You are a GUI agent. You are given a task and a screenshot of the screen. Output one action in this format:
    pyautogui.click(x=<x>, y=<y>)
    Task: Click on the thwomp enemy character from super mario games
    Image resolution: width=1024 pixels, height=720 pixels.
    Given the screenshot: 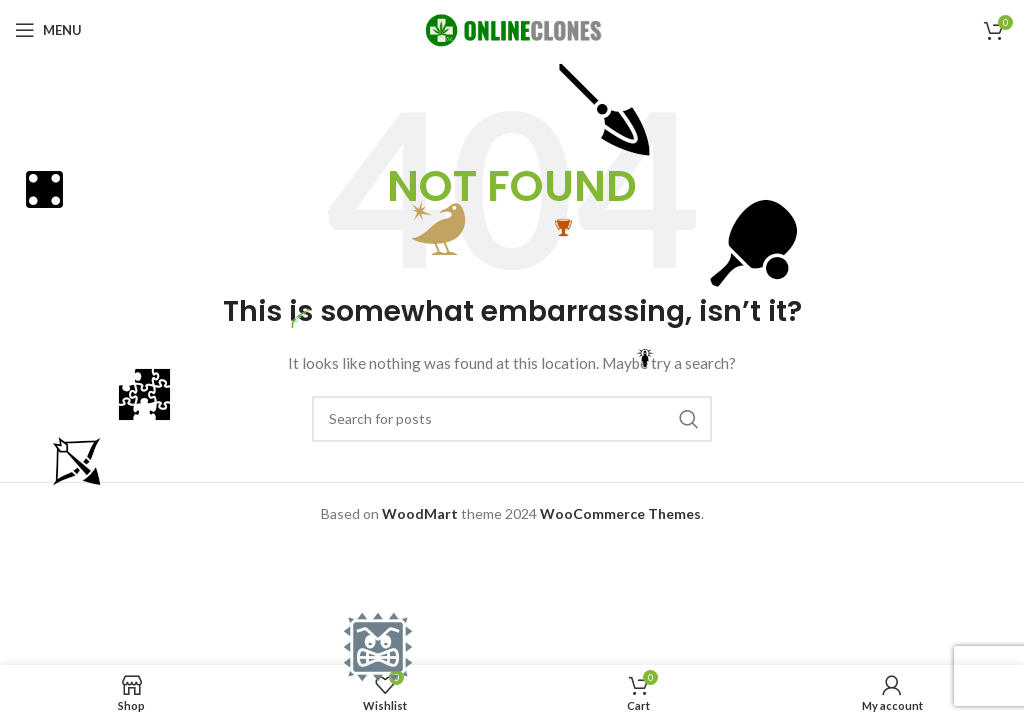 What is the action you would take?
    pyautogui.click(x=378, y=647)
    